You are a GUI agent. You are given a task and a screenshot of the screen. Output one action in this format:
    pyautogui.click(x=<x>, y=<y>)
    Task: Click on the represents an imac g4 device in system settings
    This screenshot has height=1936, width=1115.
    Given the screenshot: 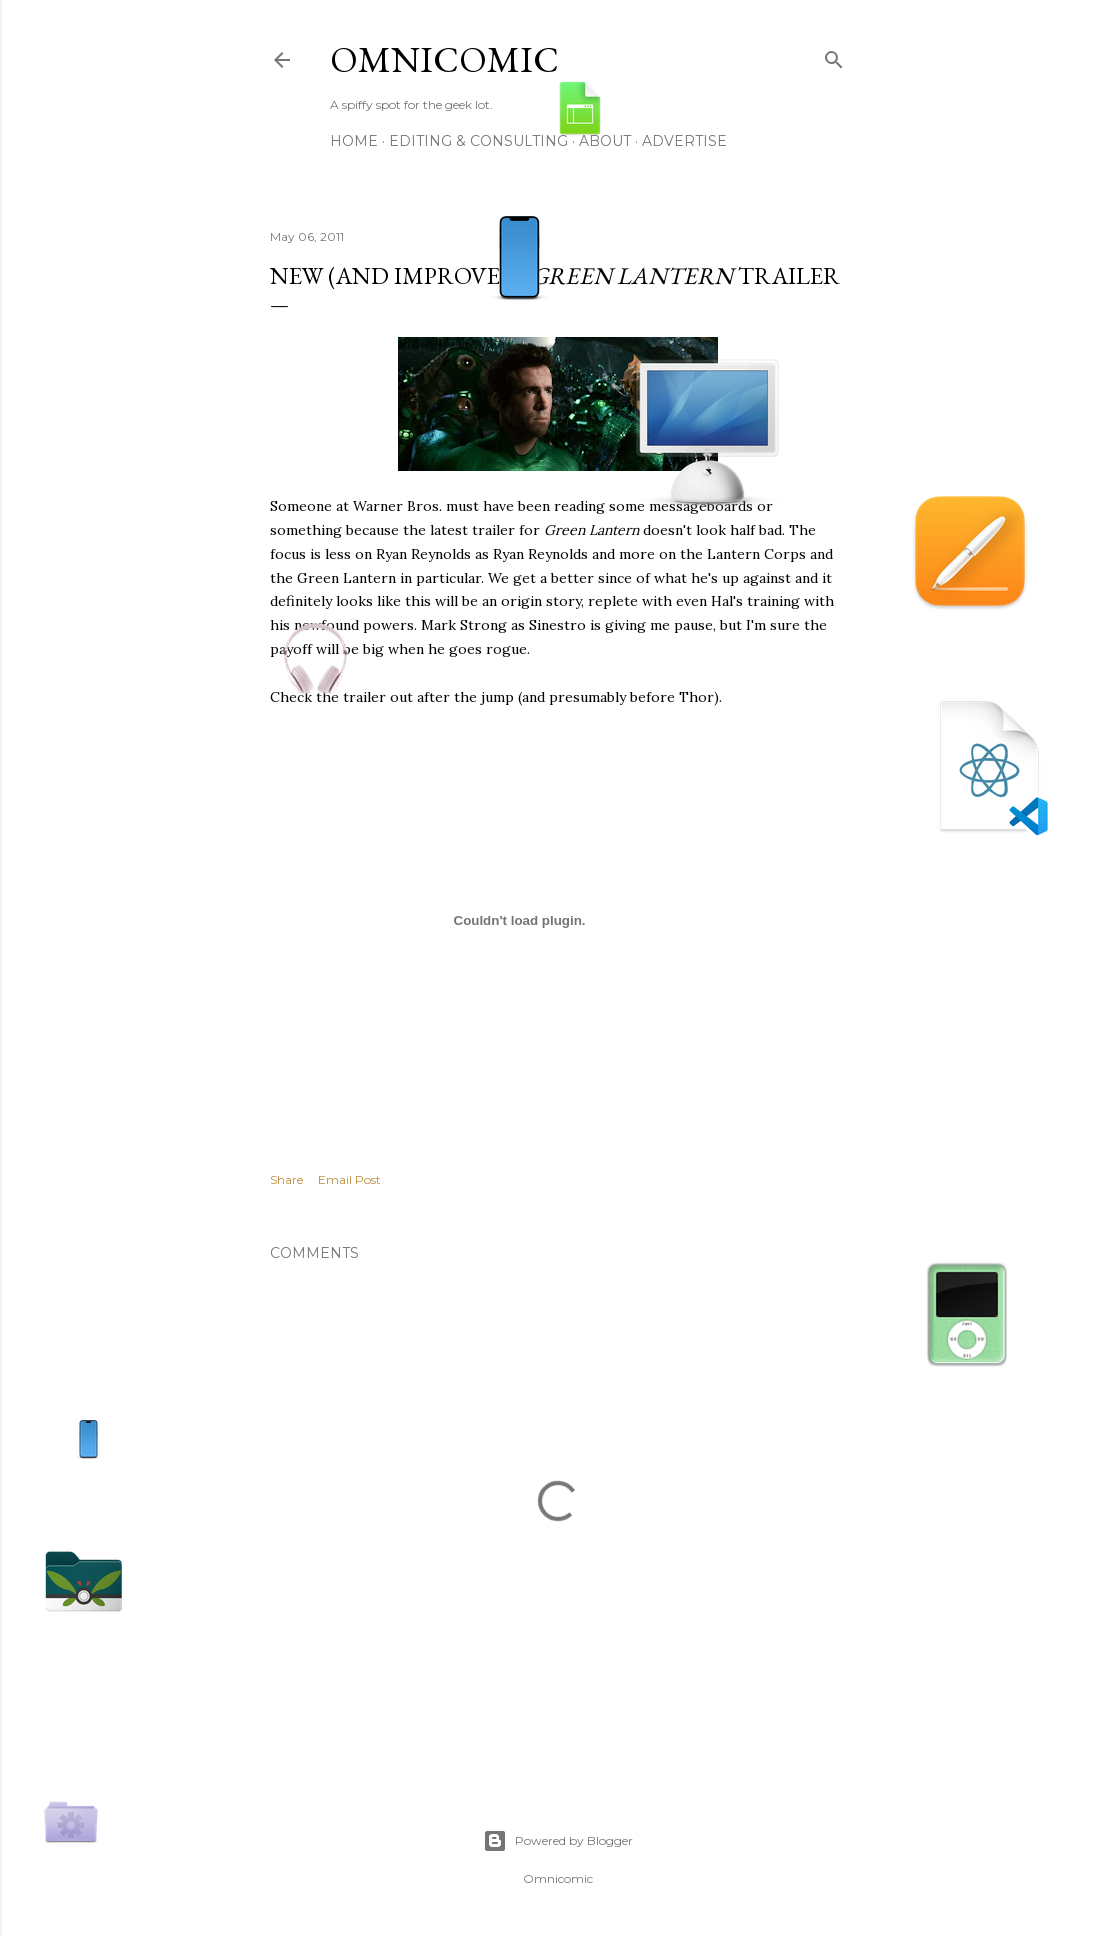 What is the action you would take?
    pyautogui.click(x=707, y=428)
    